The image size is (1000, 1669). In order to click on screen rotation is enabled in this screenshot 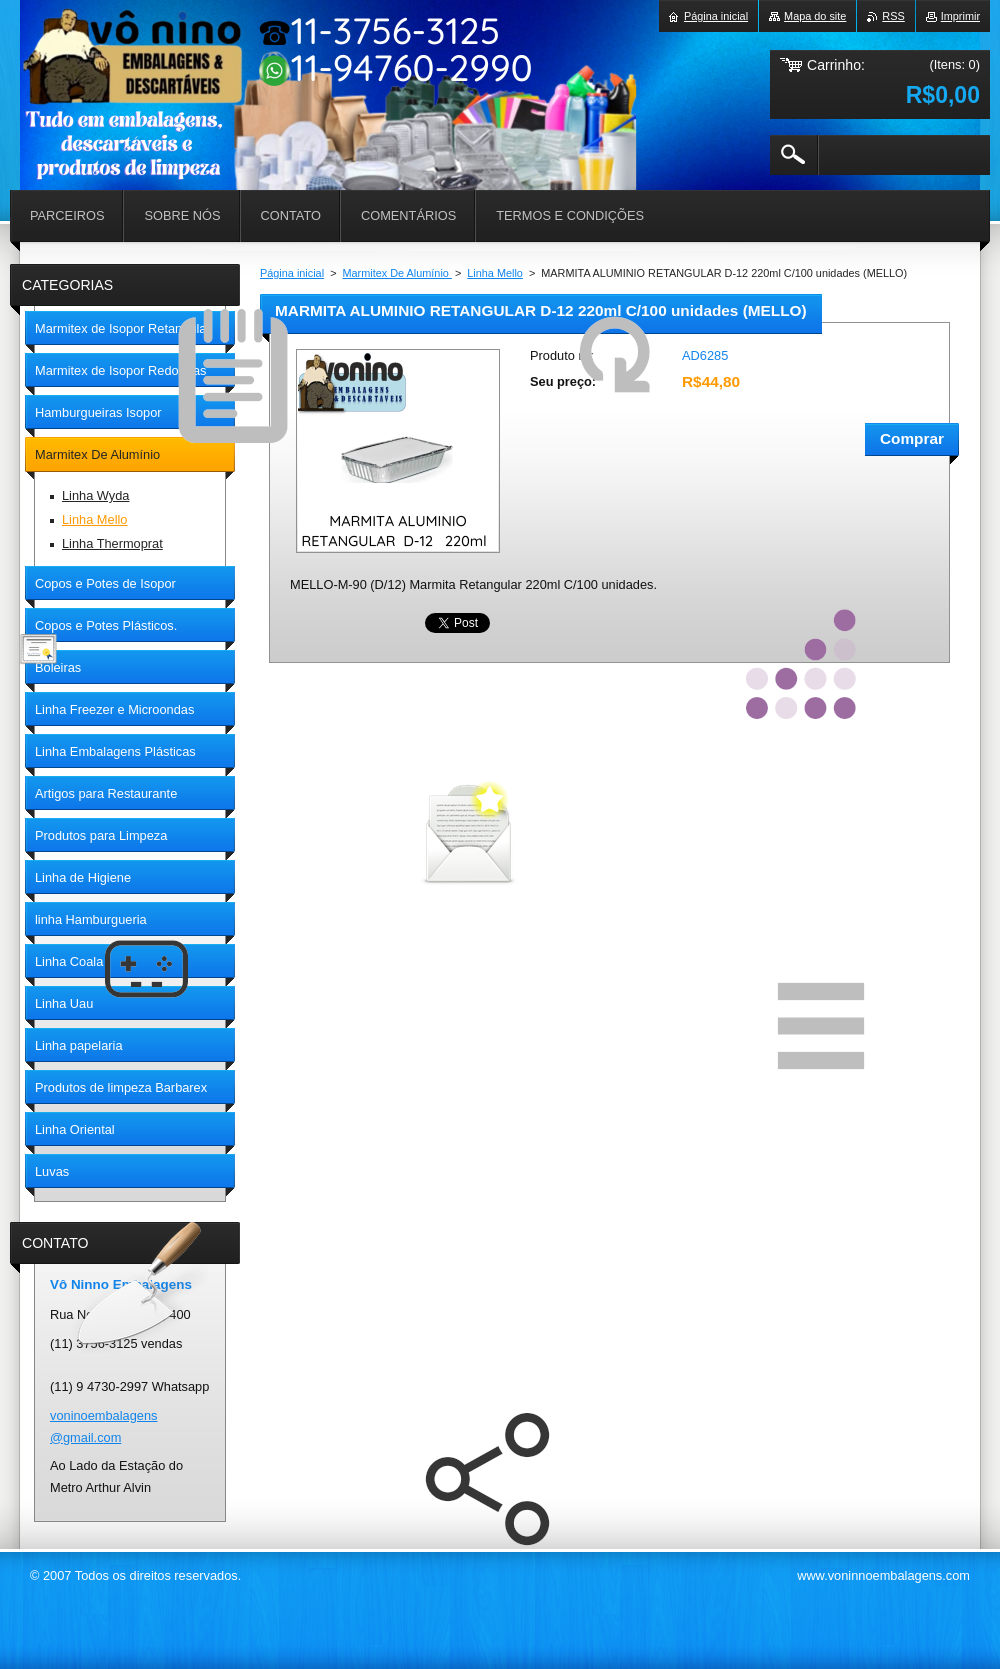, I will do `click(614, 357)`.